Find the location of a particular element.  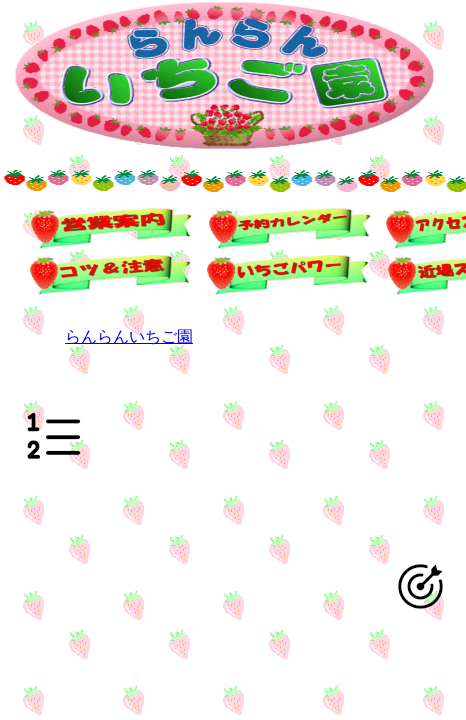

create a numbered list is located at coordinates (56, 436).